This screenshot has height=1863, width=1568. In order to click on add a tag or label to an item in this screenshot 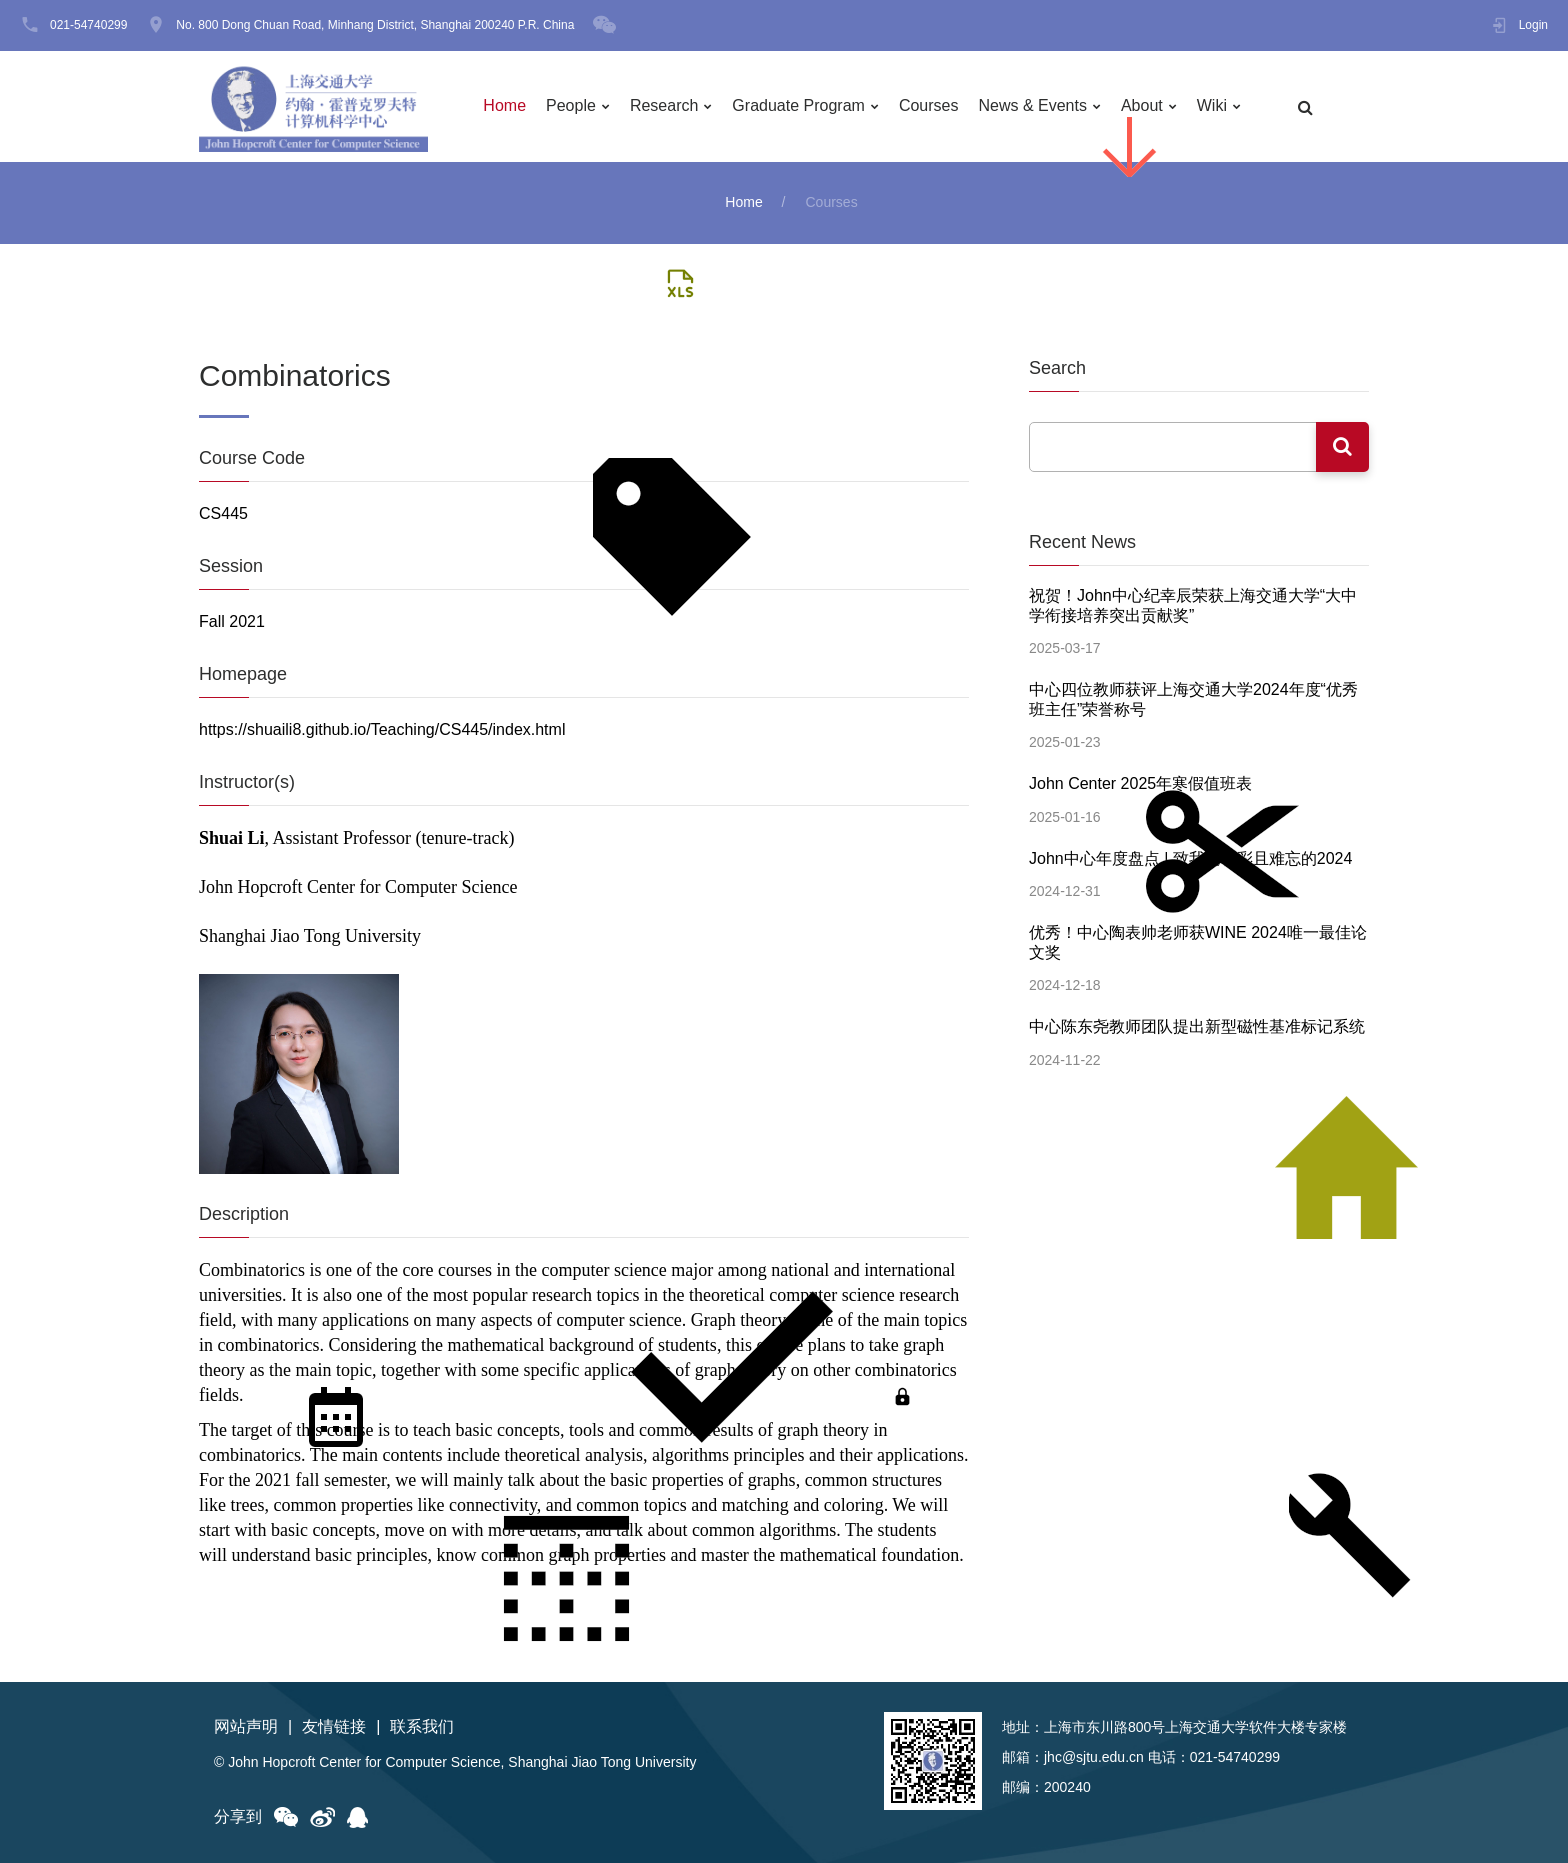, I will do `click(672, 537)`.